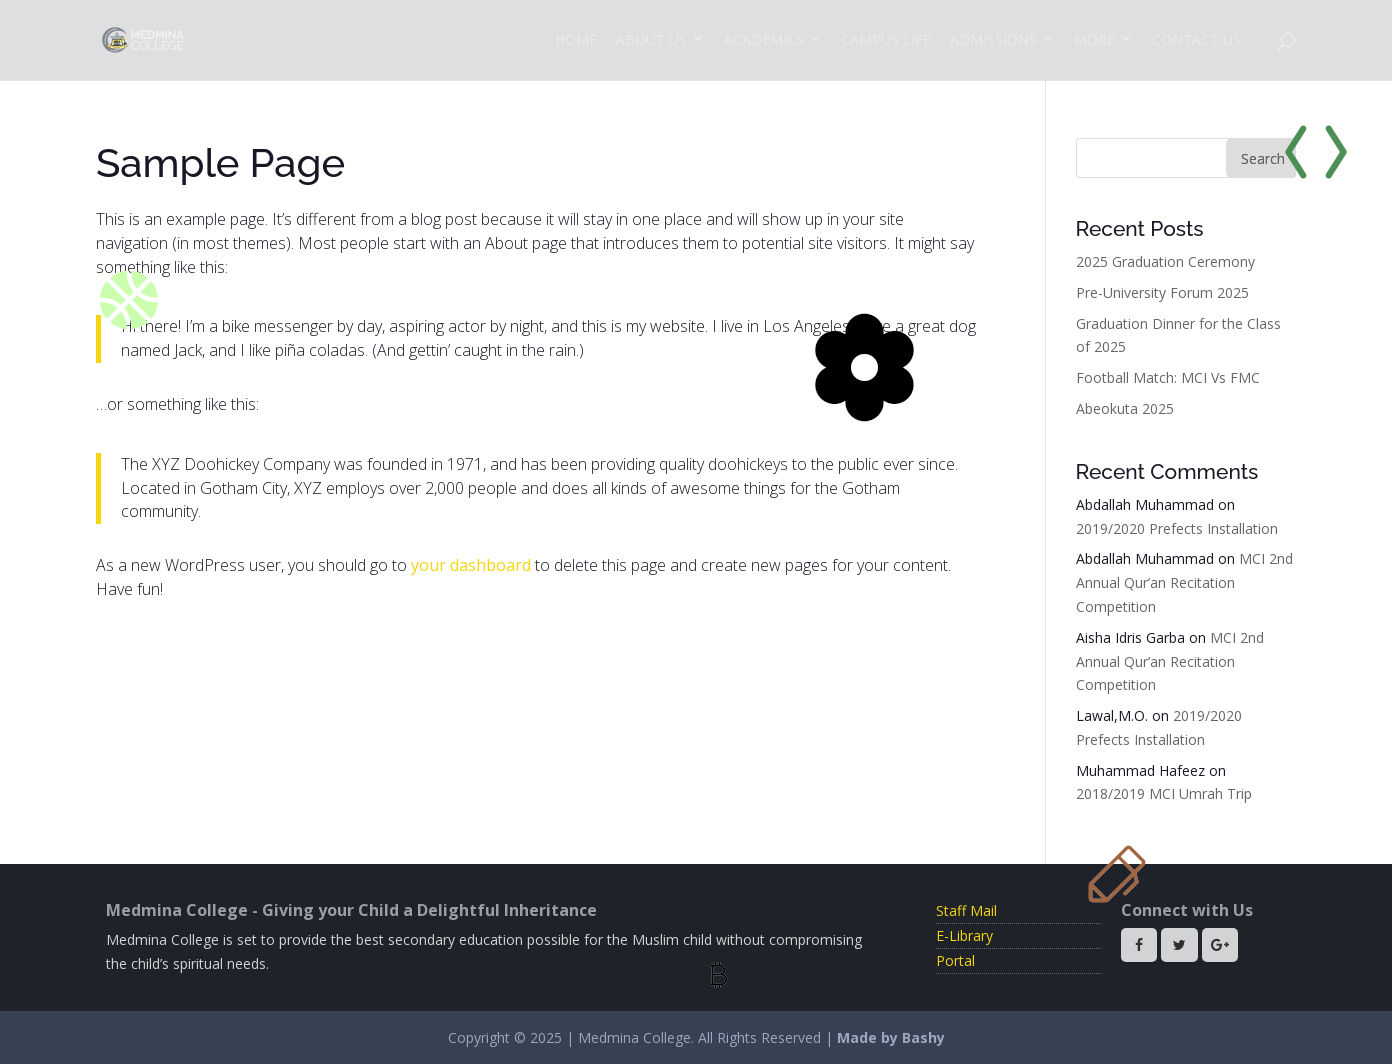  I want to click on view or edit source code, so click(1316, 152).